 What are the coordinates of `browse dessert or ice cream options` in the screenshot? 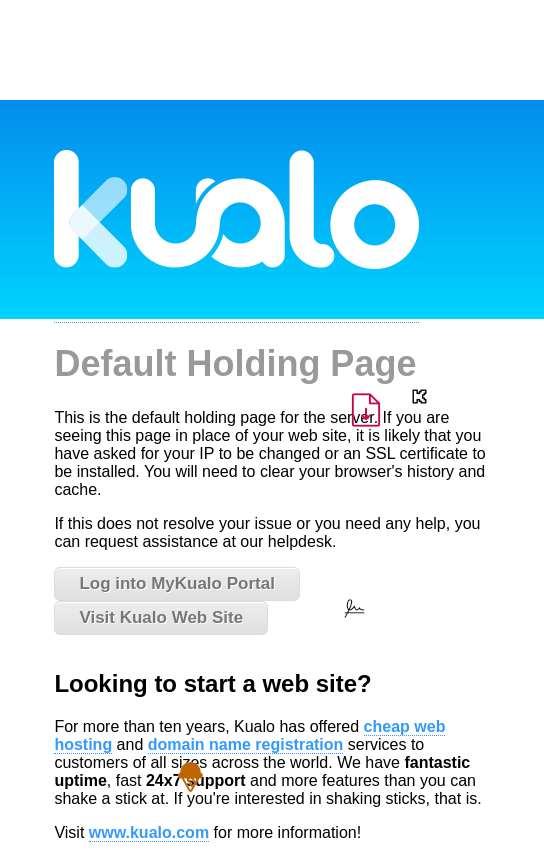 It's located at (190, 776).